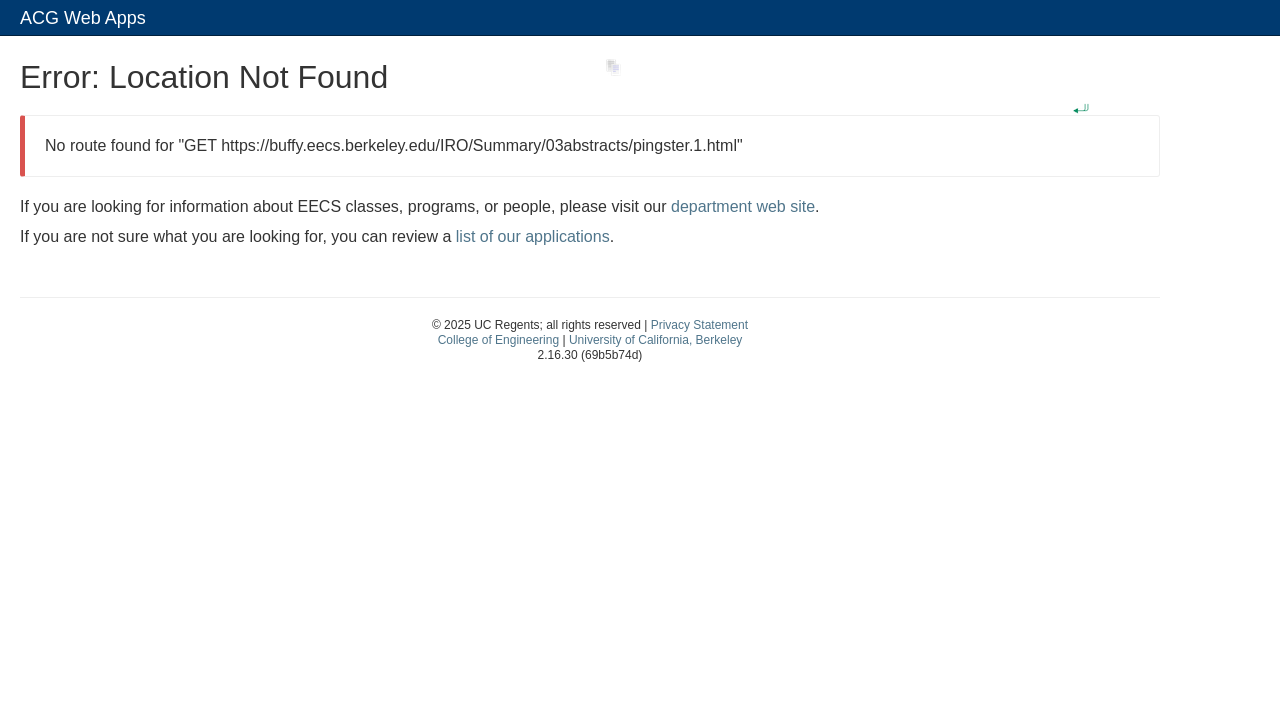  What do you see at coordinates (613, 67) in the screenshot?
I see `copy selected item to clipboard` at bounding box center [613, 67].